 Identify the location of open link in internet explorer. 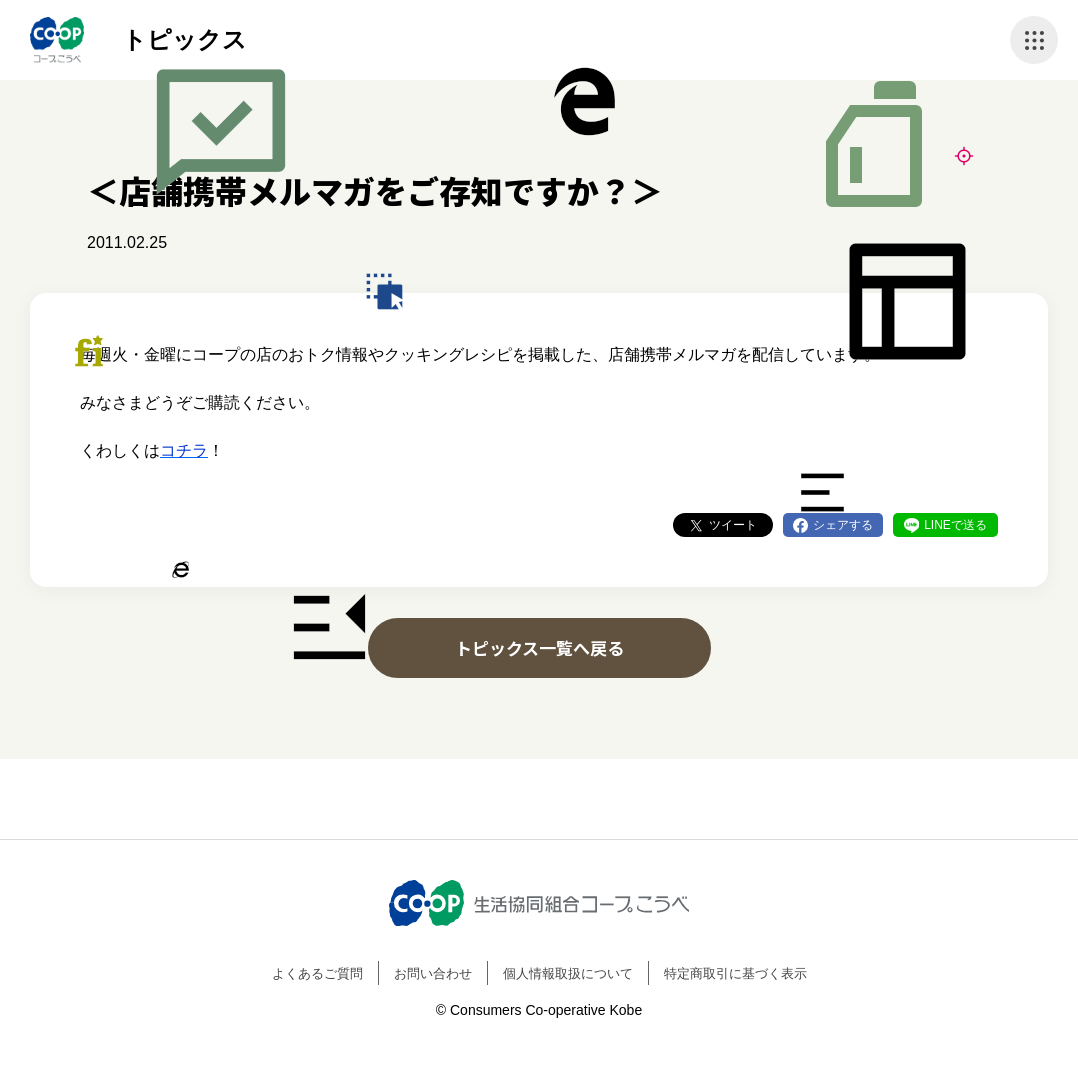
(181, 570).